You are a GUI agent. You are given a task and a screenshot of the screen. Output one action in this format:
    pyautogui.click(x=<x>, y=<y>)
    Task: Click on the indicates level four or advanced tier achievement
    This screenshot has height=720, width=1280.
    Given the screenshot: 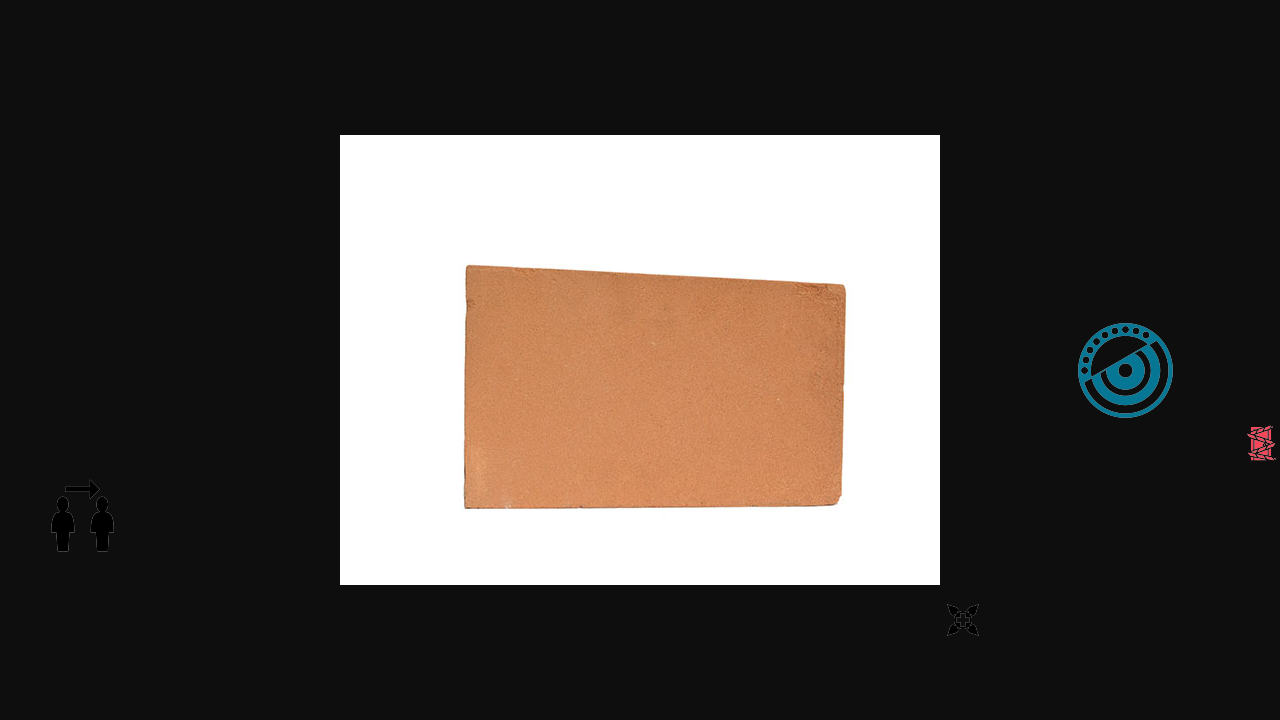 What is the action you would take?
    pyautogui.click(x=963, y=620)
    